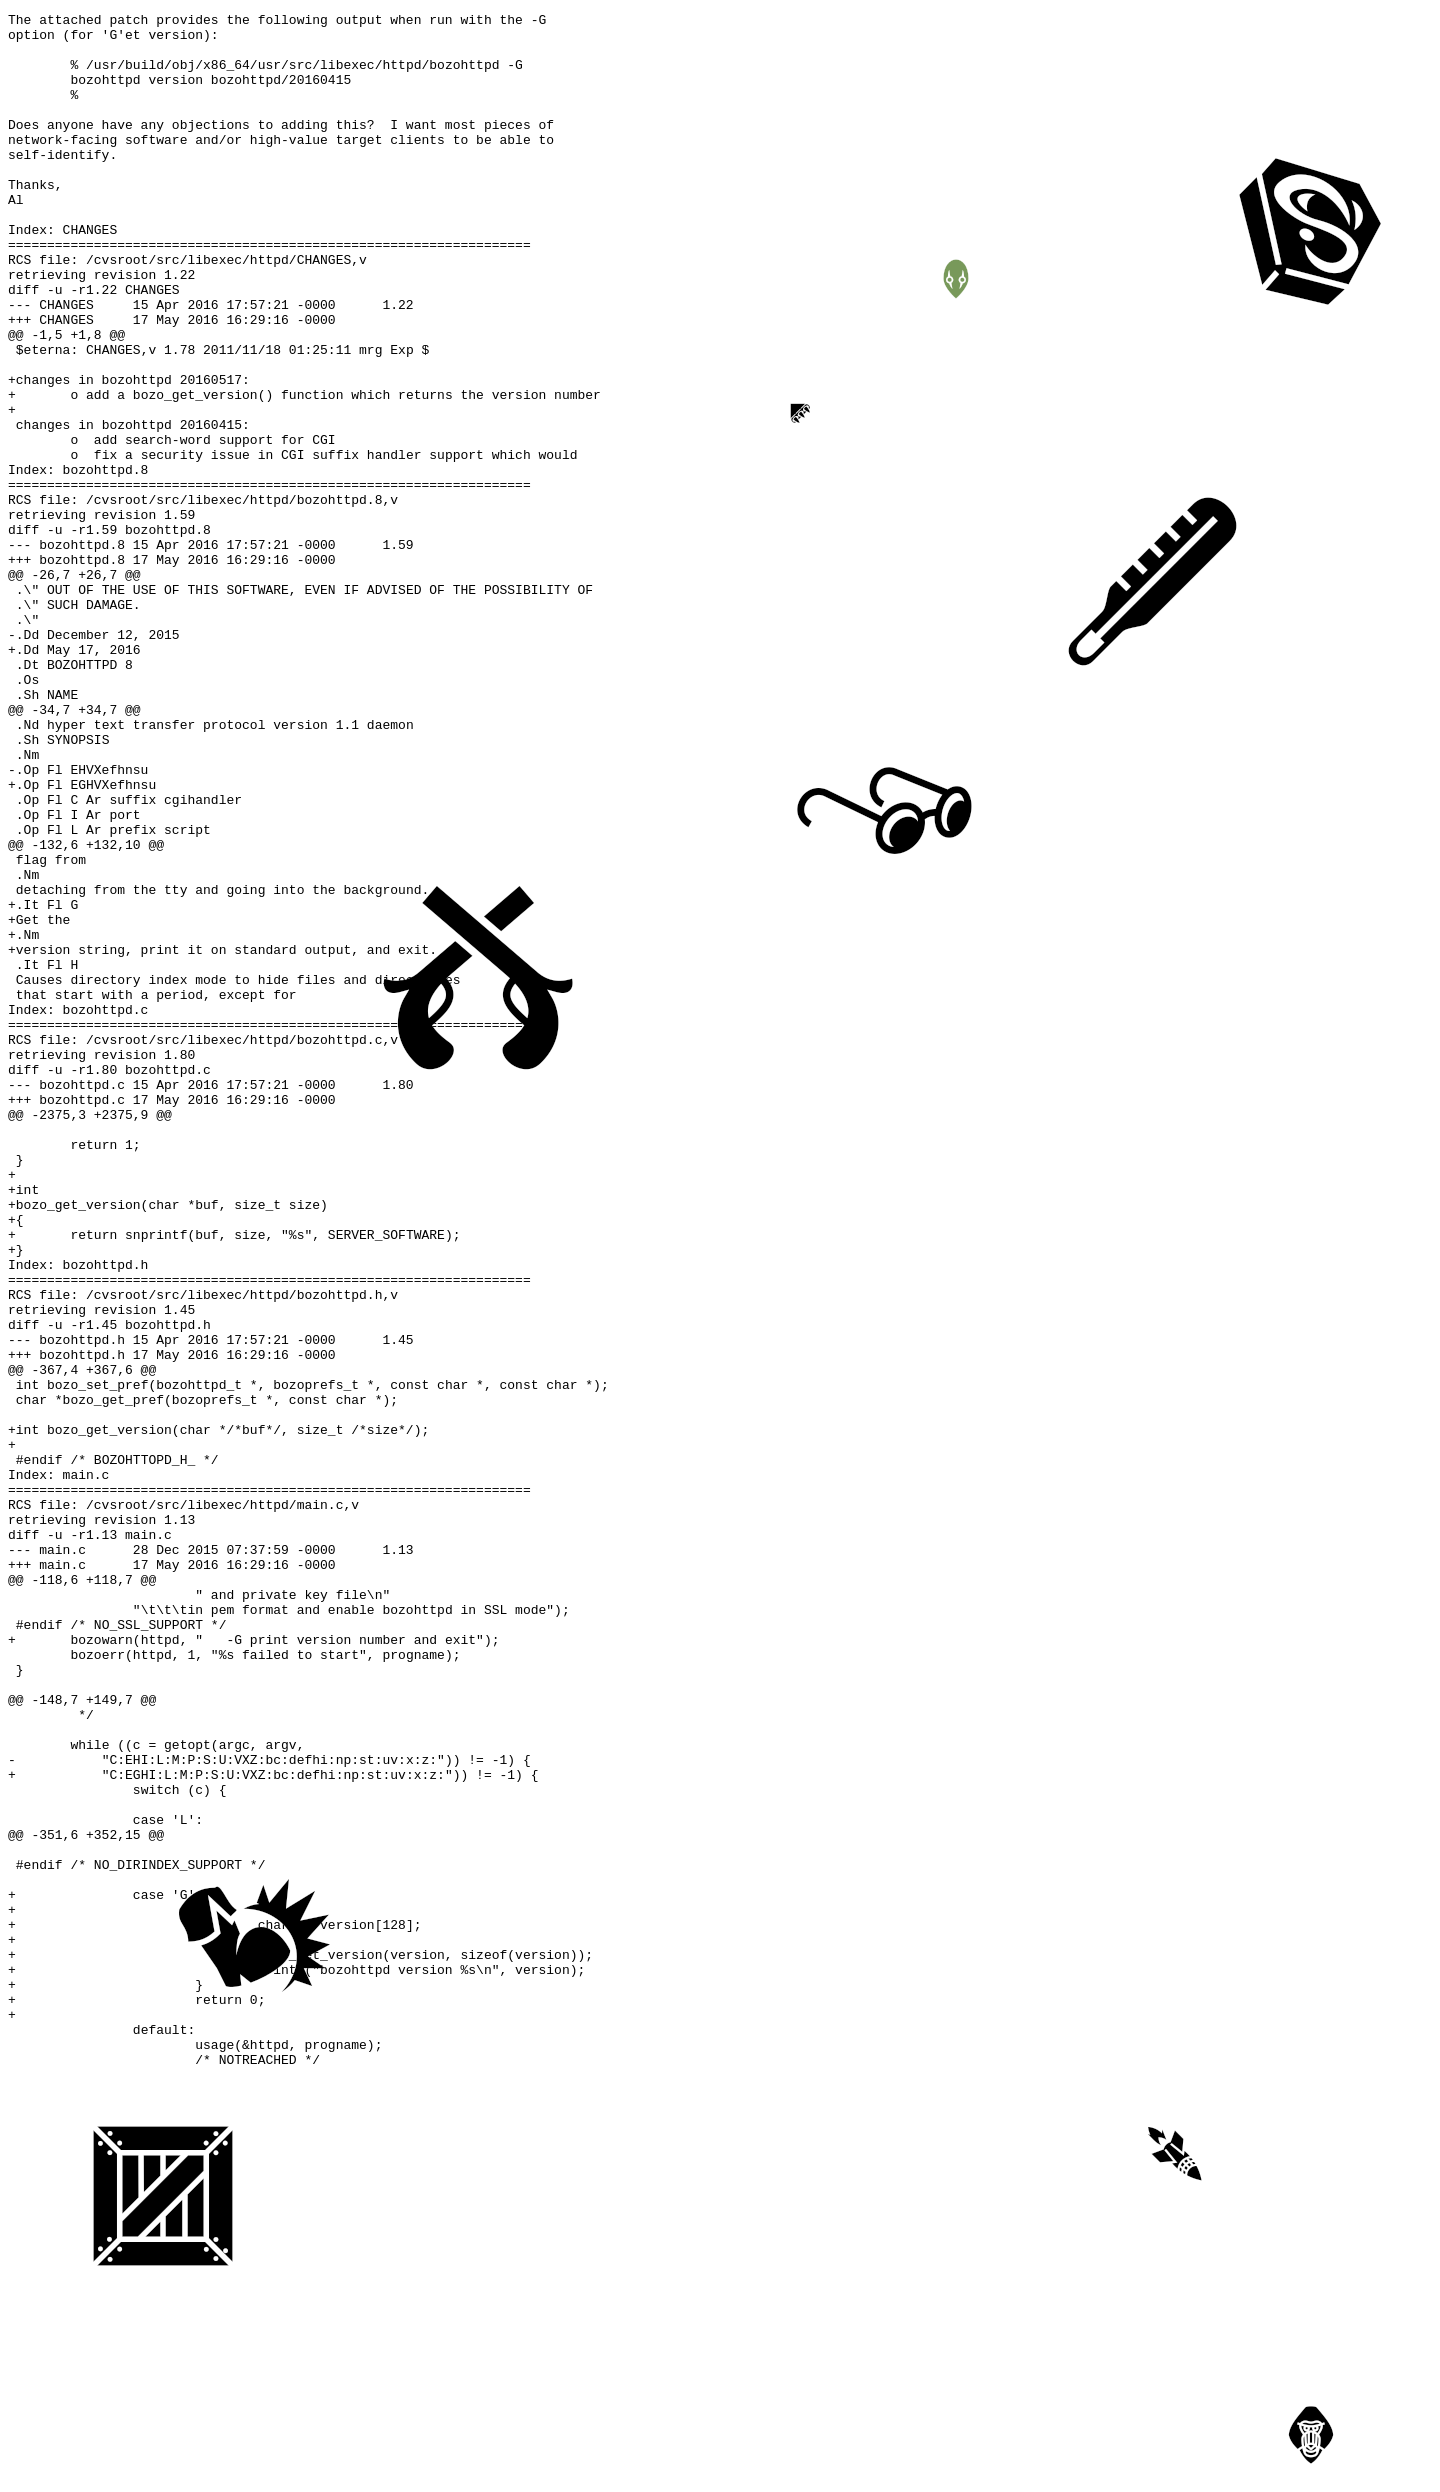 The image size is (1440, 2492). I want to click on launch or deploy an application, so click(1175, 2153).